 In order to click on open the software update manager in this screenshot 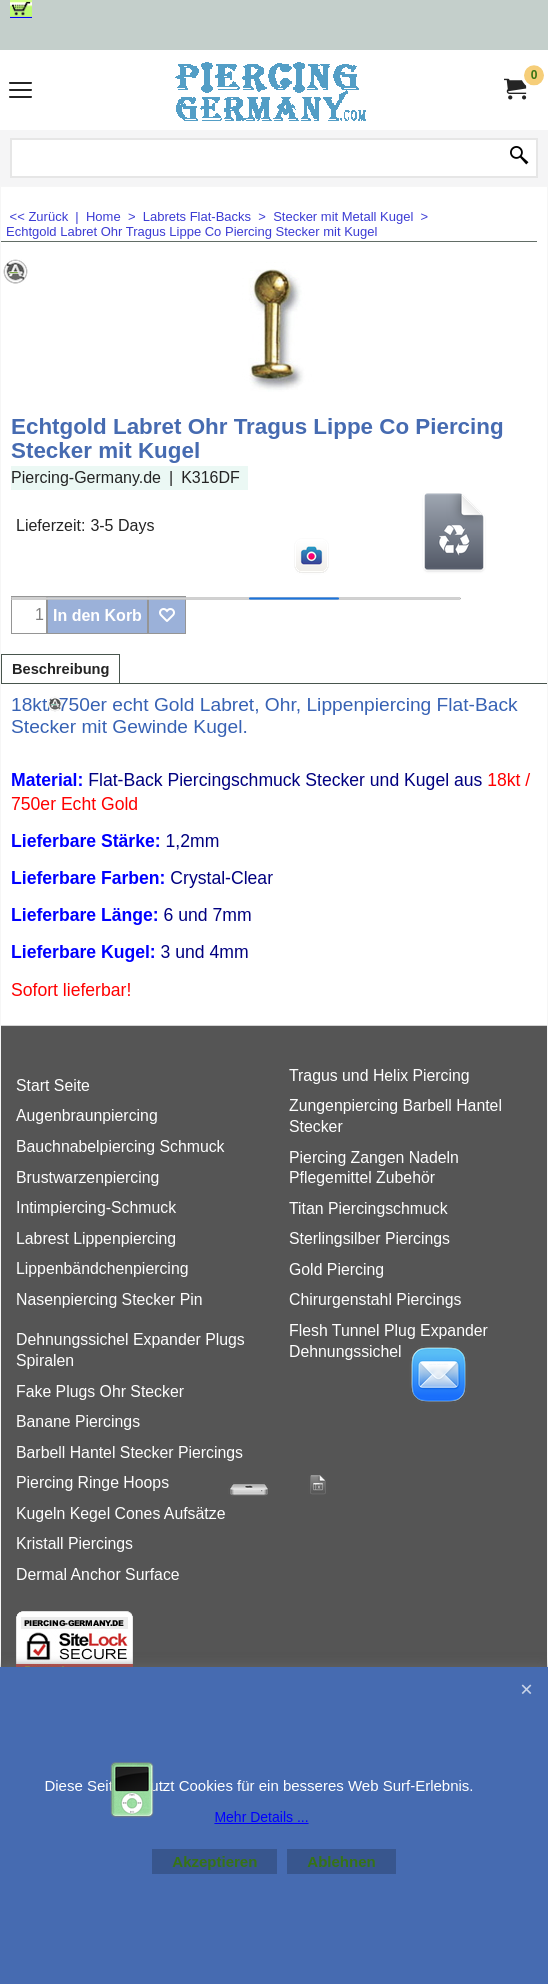, I will do `click(55, 704)`.